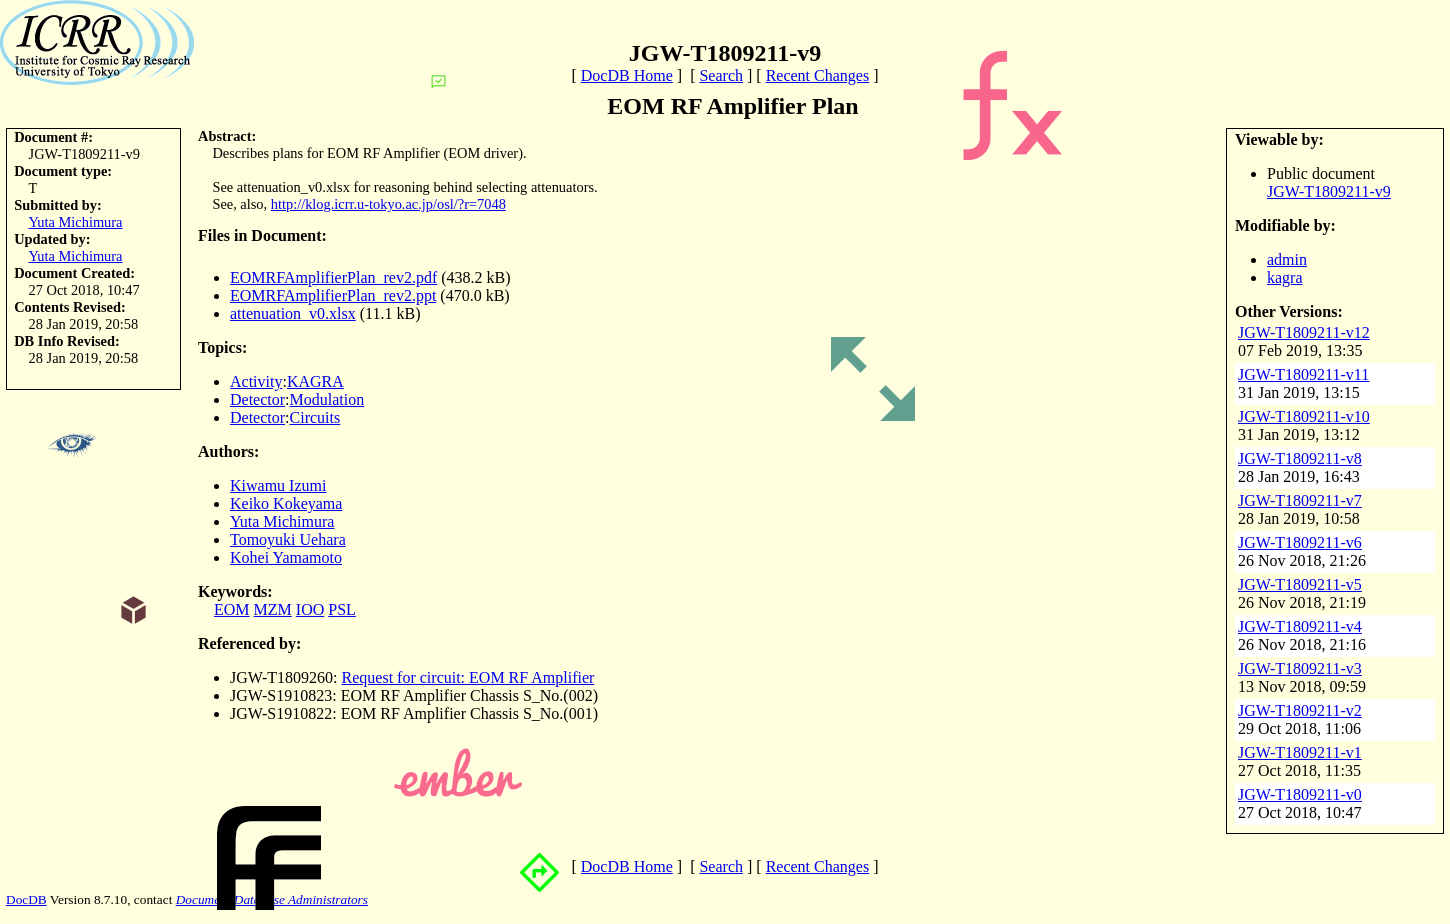 Image resolution: width=1450 pixels, height=924 pixels. Describe the element at coordinates (438, 81) in the screenshot. I see `message sent successfully` at that location.